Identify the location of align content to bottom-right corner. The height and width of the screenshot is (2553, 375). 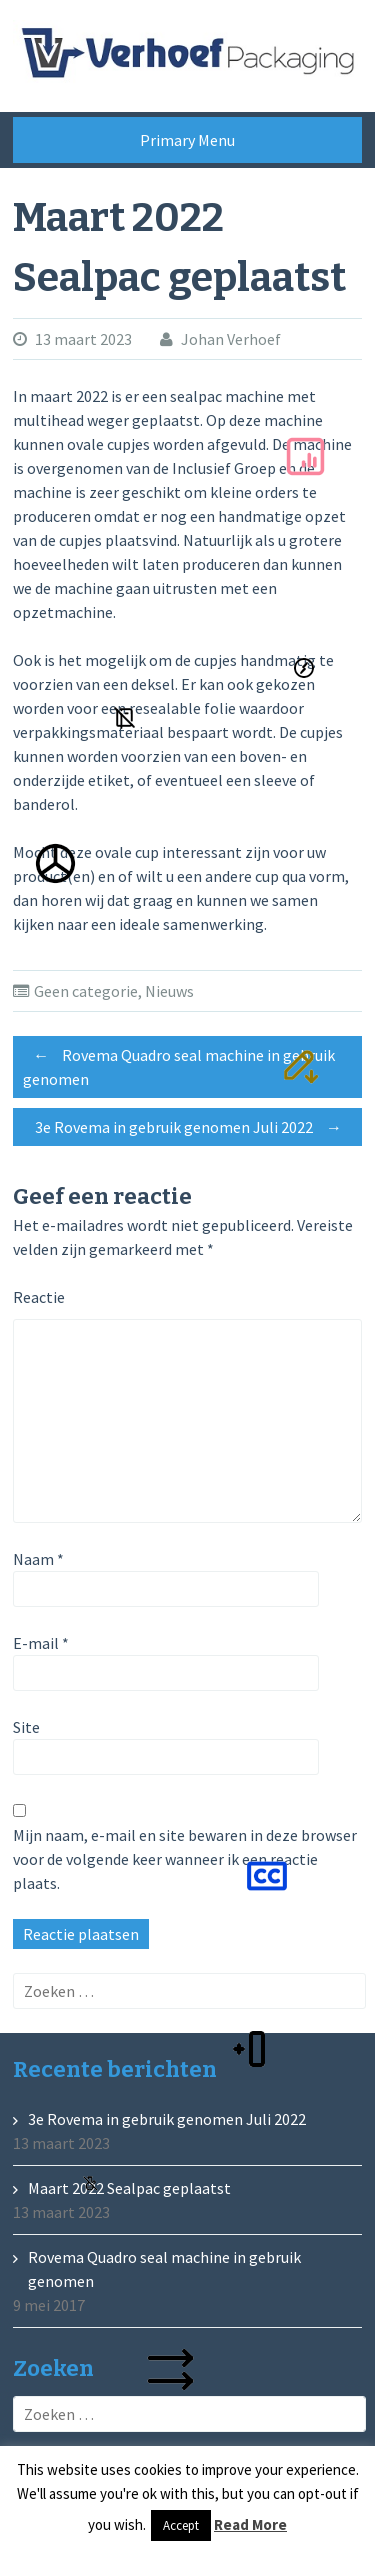
(305, 456).